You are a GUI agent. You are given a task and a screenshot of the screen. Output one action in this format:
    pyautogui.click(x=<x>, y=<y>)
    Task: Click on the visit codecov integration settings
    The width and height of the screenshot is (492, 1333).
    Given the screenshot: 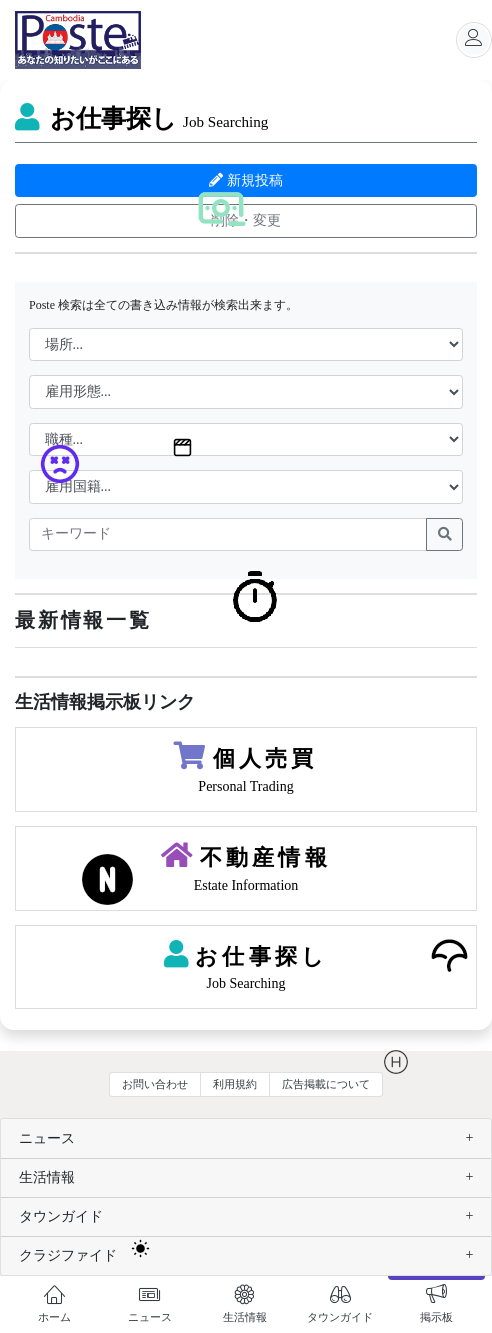 What is the action you would take?
    pyautogui.click(x=449, y=955)
    